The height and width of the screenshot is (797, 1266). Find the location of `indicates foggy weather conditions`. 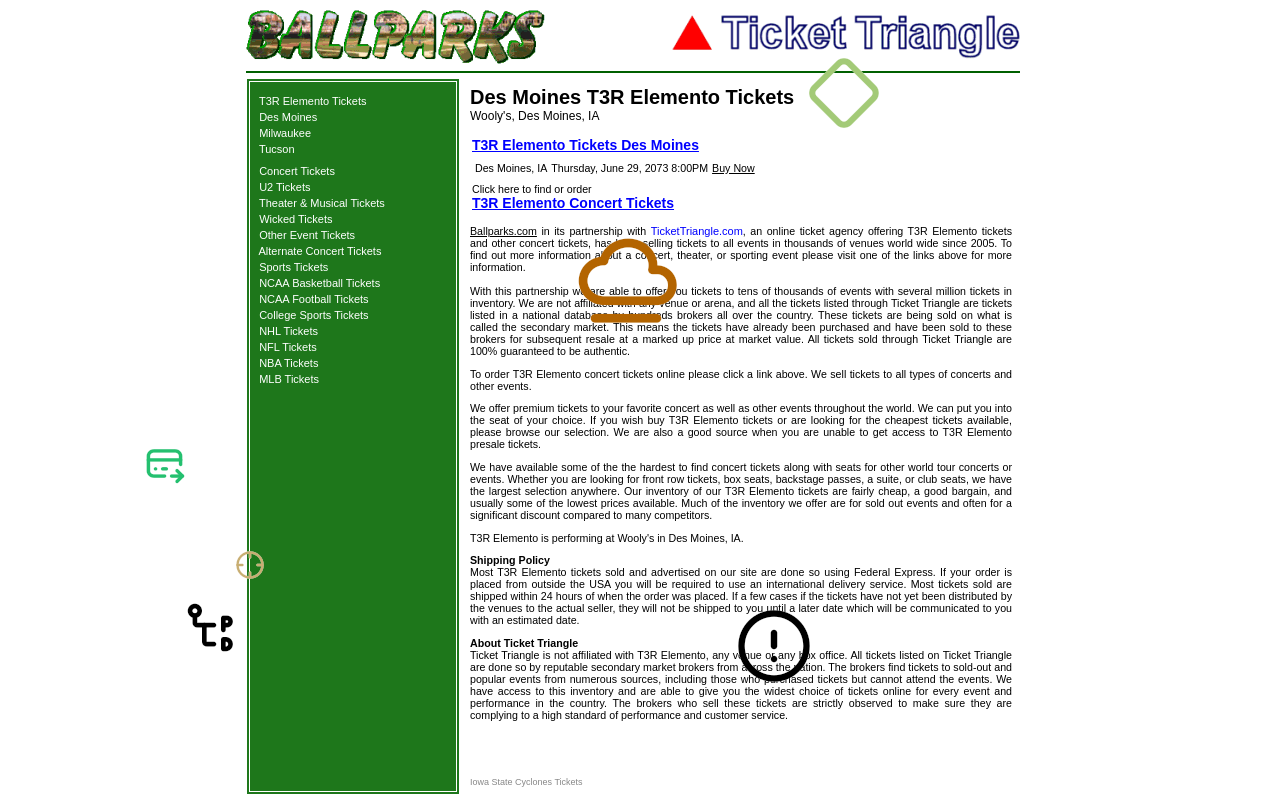

indicates foggy weather conditions is located at coordinates (626, 283).